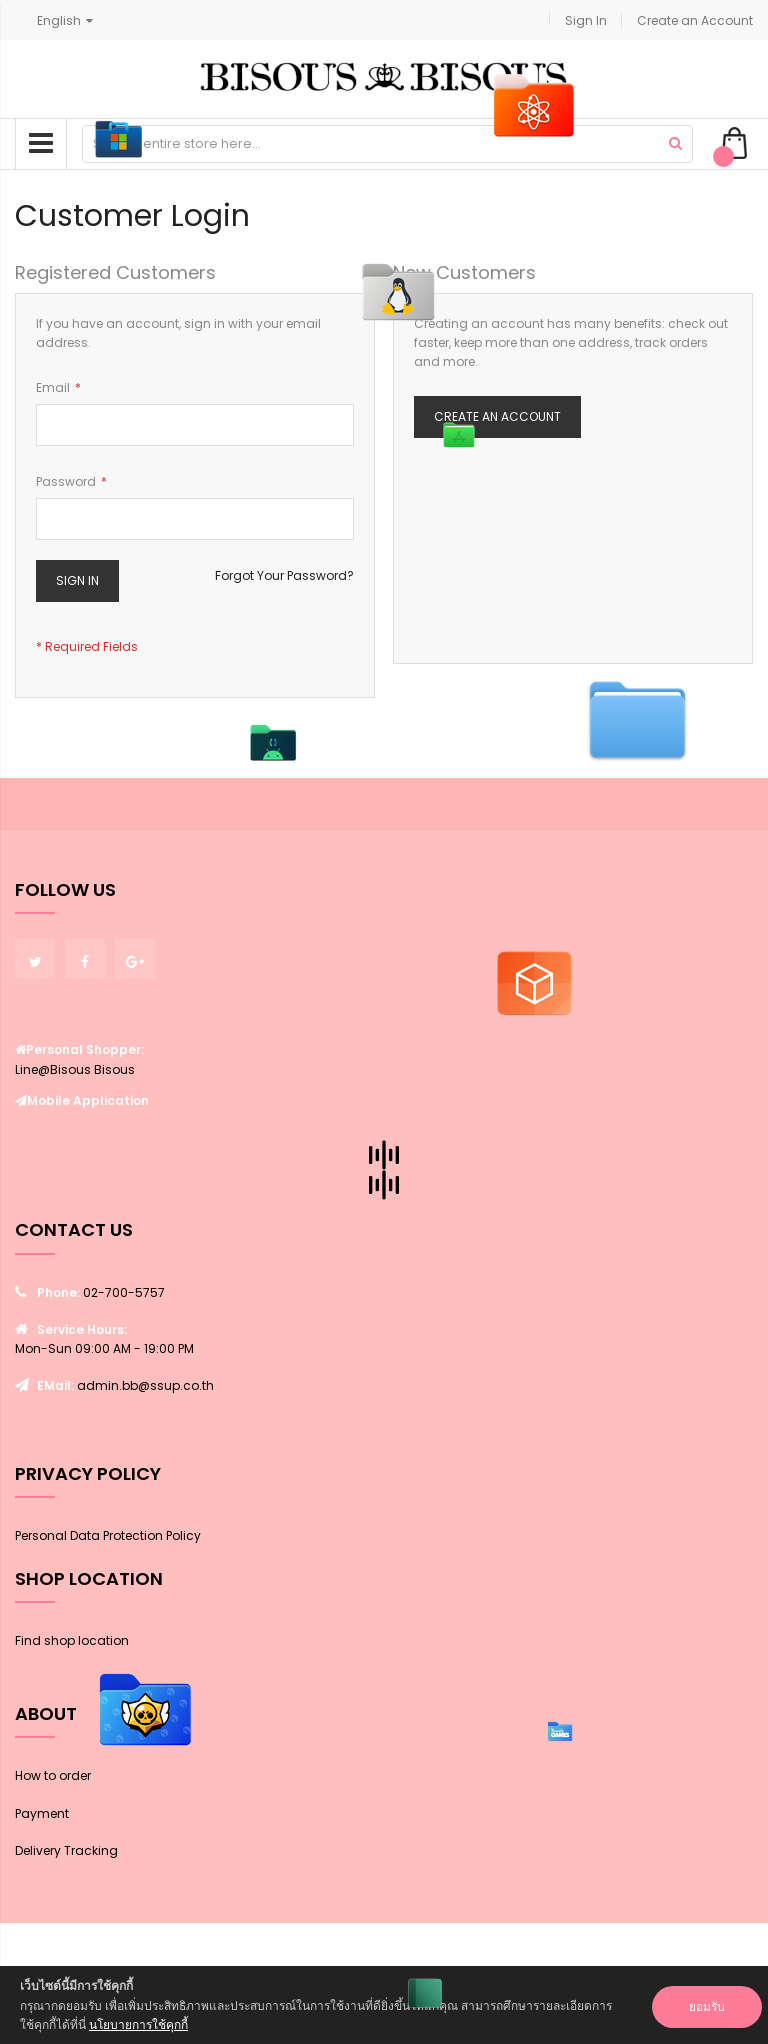 The height and width of the screenshot is (2044, 768). I want to click on open brawl stars game files folder, so click(145, 1712).